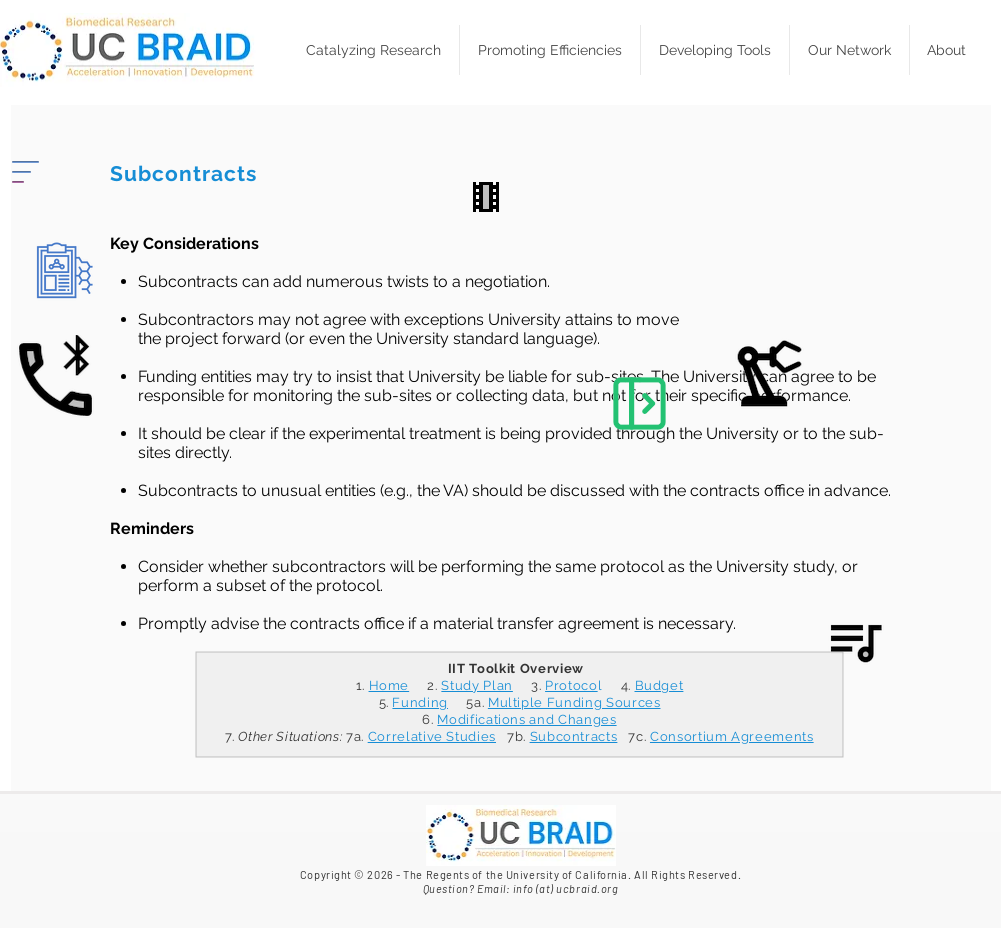 The height and width of the screenshot is (928, 1001). What do you see at coordinates (639, 403) in the screenshot?
I see `expand the left sidebar panel` at bounding box center [639, 403].